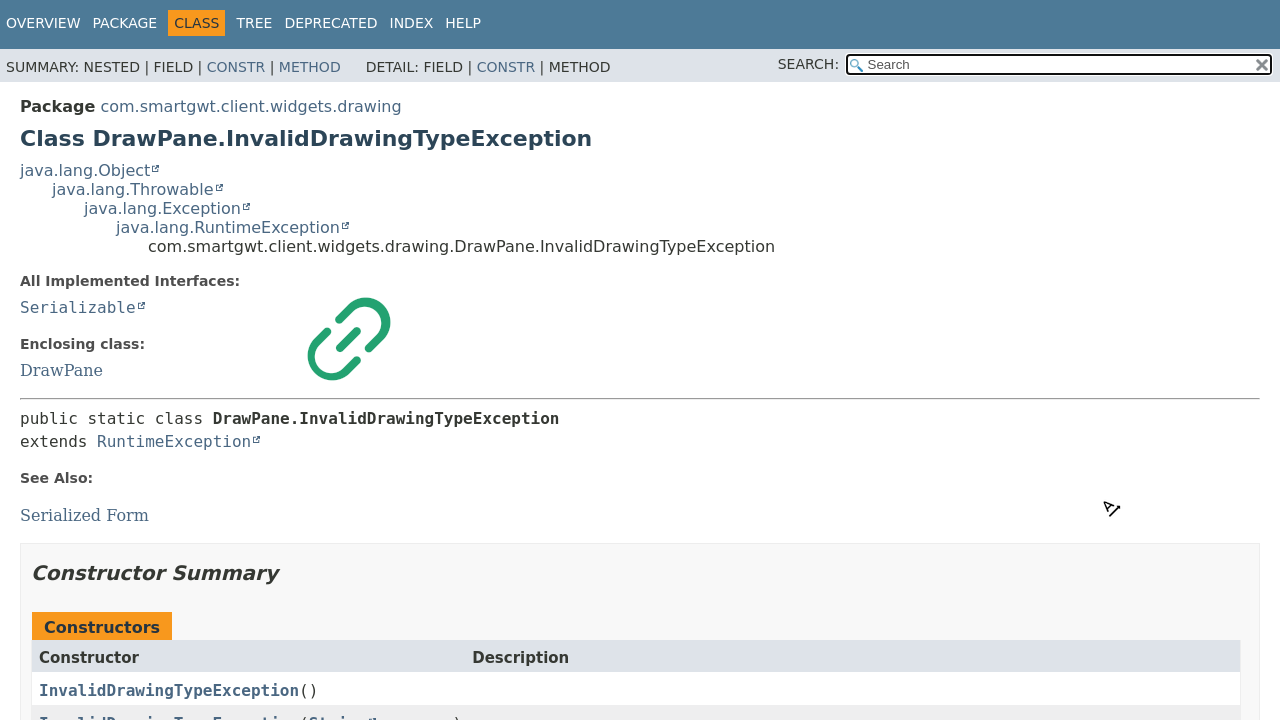  What do you see at coordinates (1111, 508) in the screenshot?
I see `rotate text at an upward angle` at bounding box center [1111, 508].